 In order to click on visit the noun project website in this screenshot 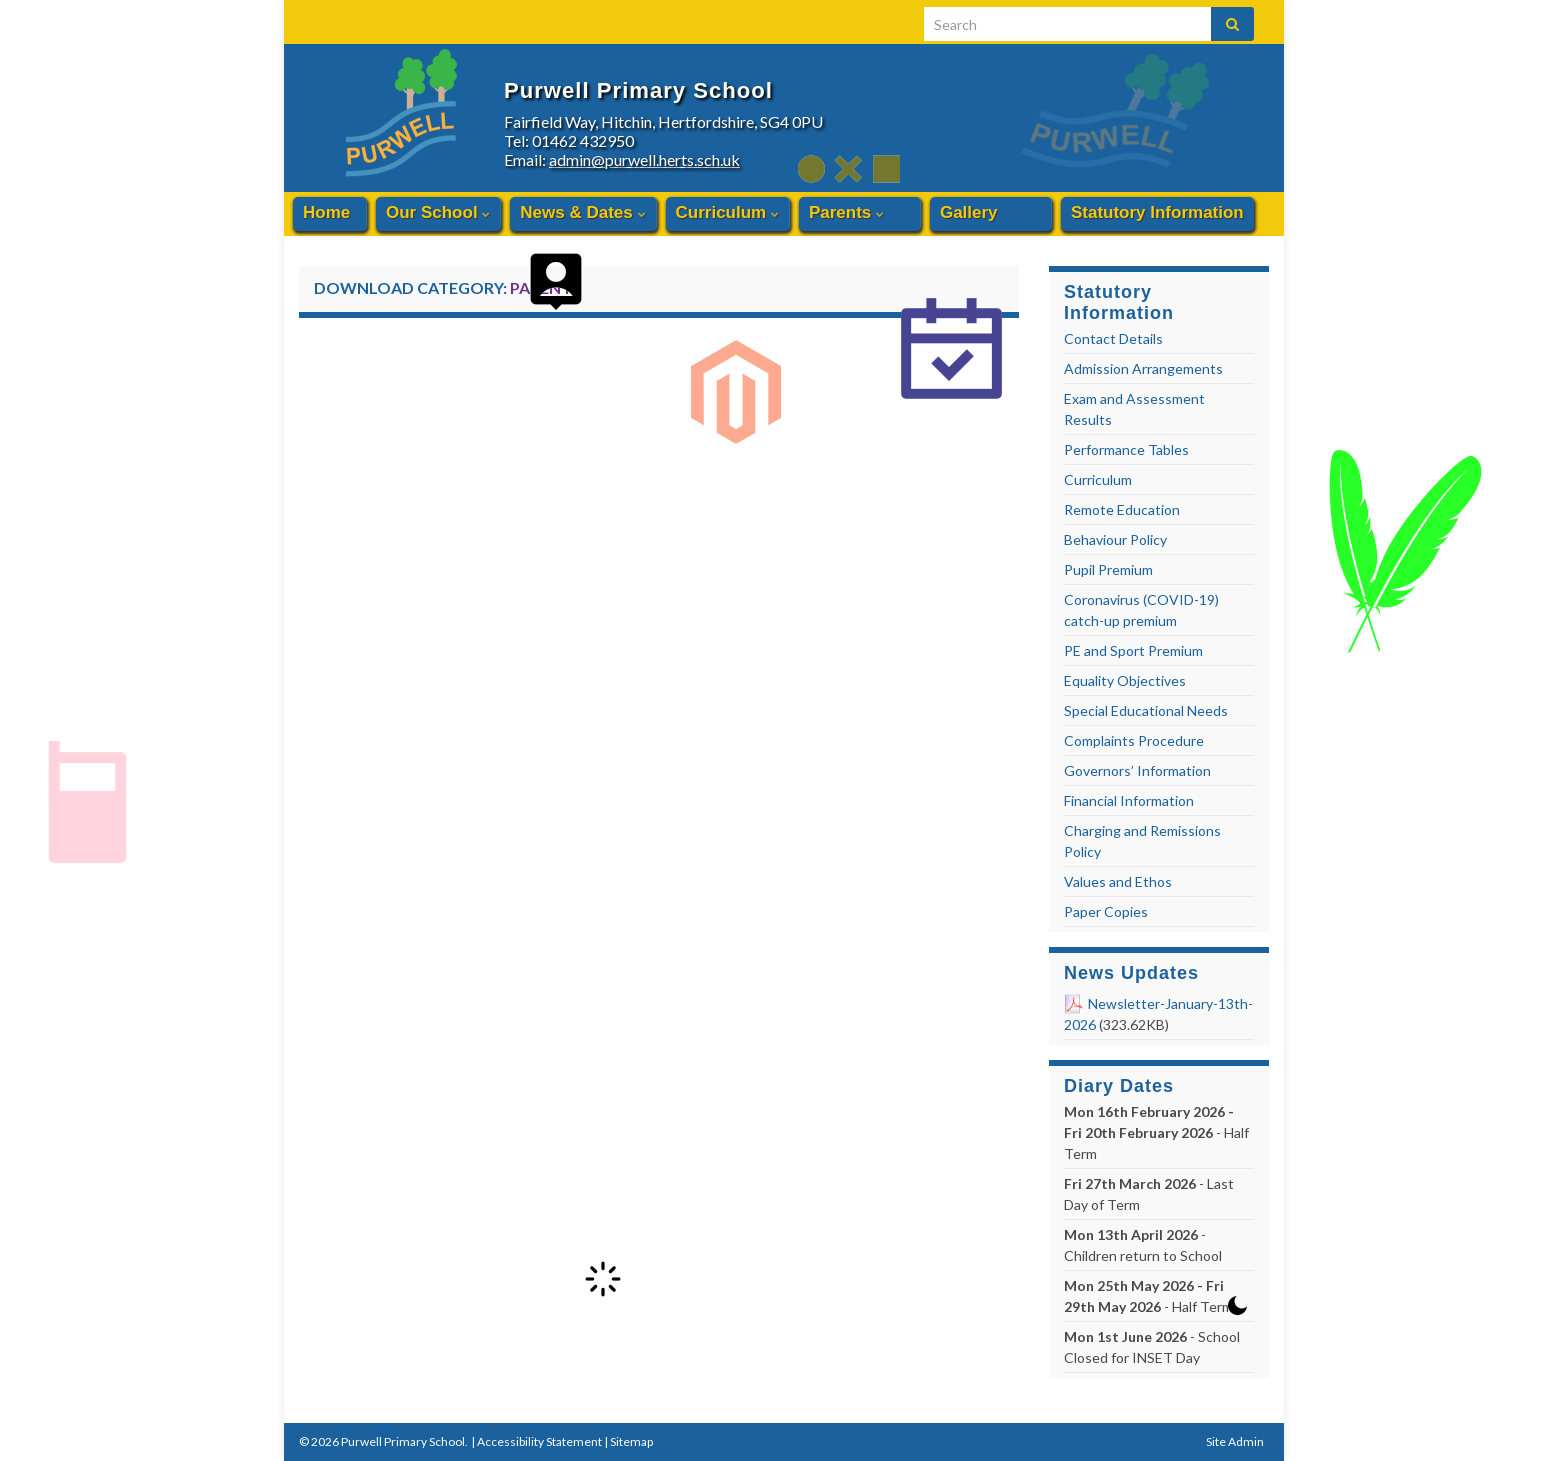, I will do `click(849, 169)`.